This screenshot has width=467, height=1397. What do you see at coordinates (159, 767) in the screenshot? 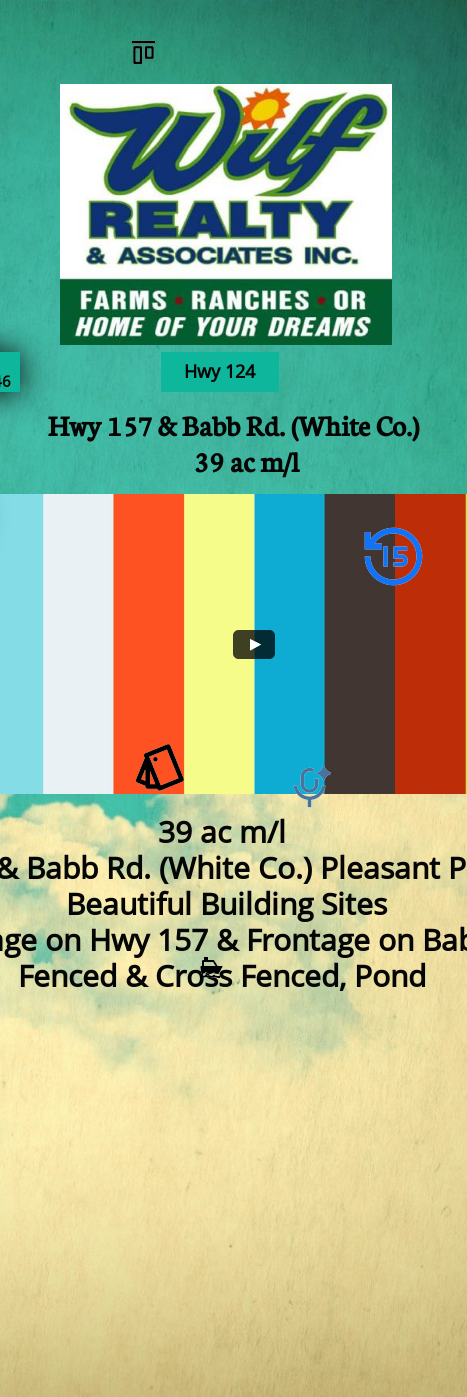
I see `access pantone color swatches` at bounding box center [159, 767].